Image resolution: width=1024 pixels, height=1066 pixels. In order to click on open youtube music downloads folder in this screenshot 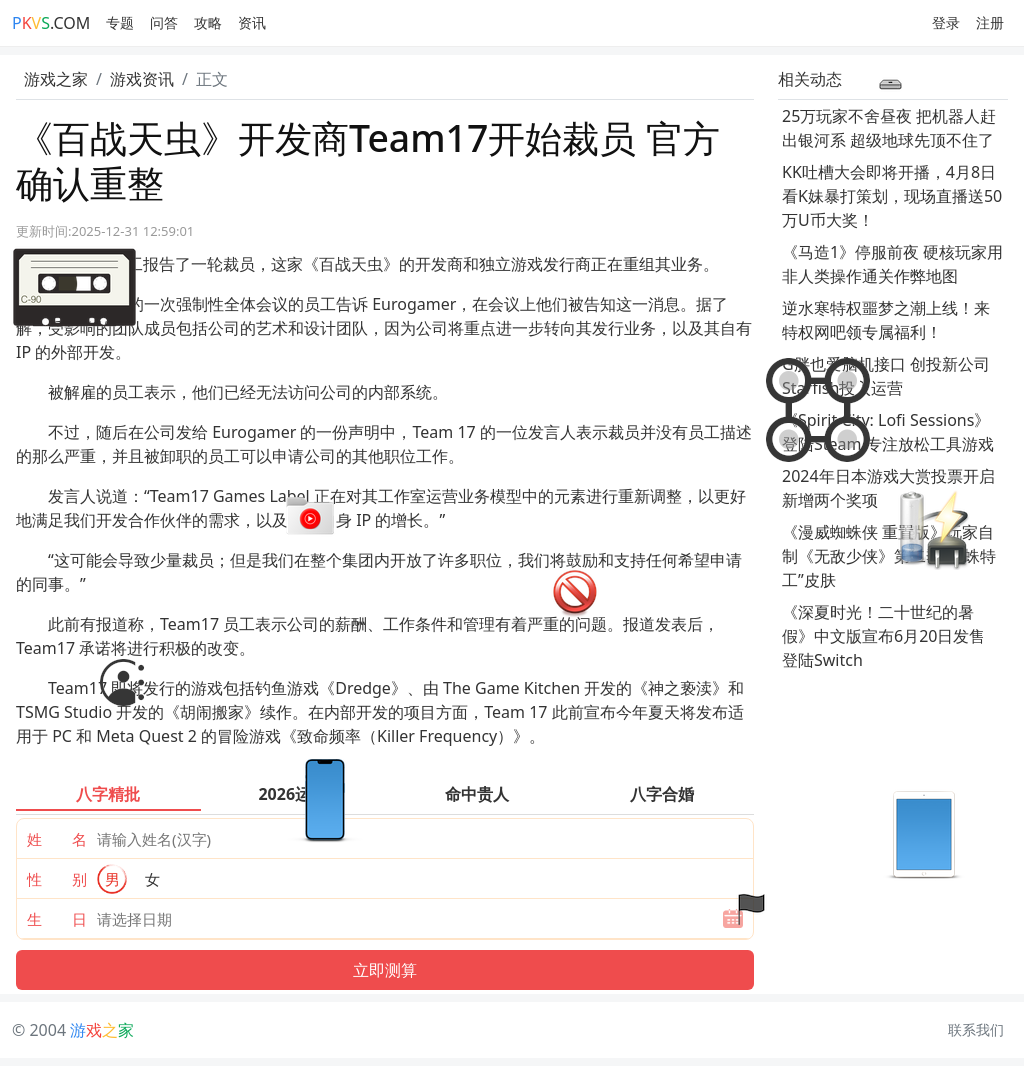, I will do `click(310, 517)`.